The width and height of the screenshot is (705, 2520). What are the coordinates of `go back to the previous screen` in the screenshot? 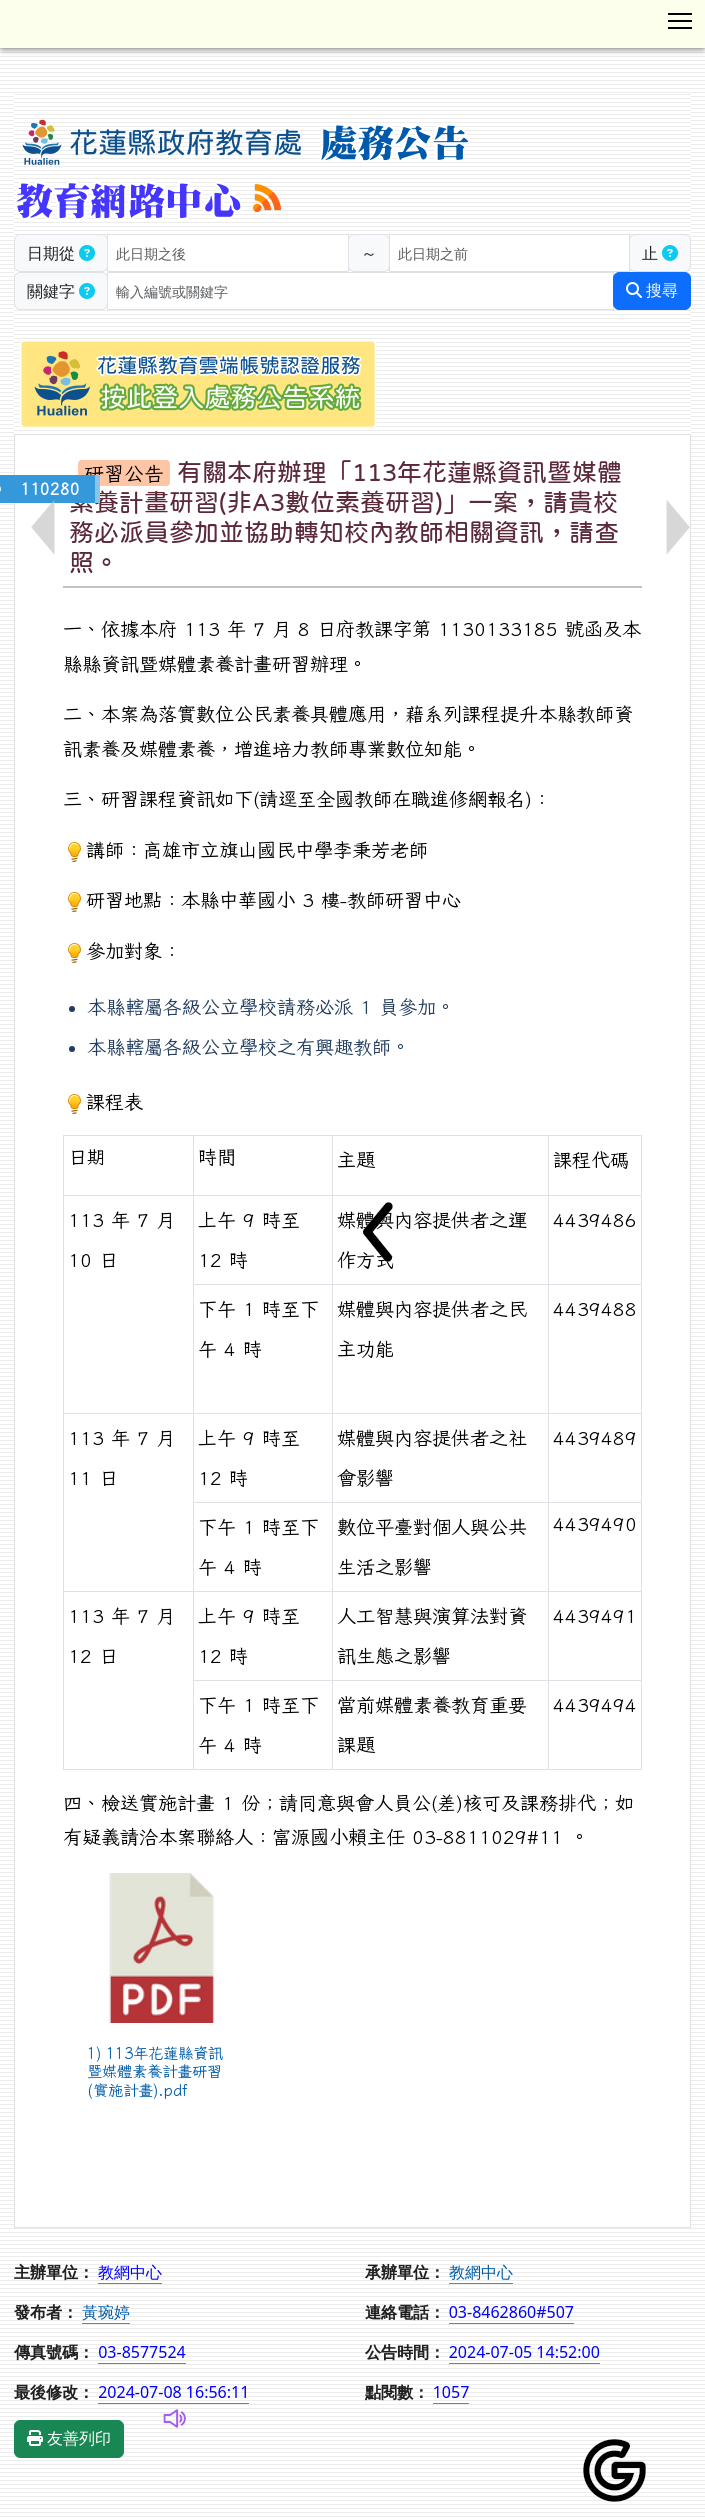 It's located at (380, 1232).